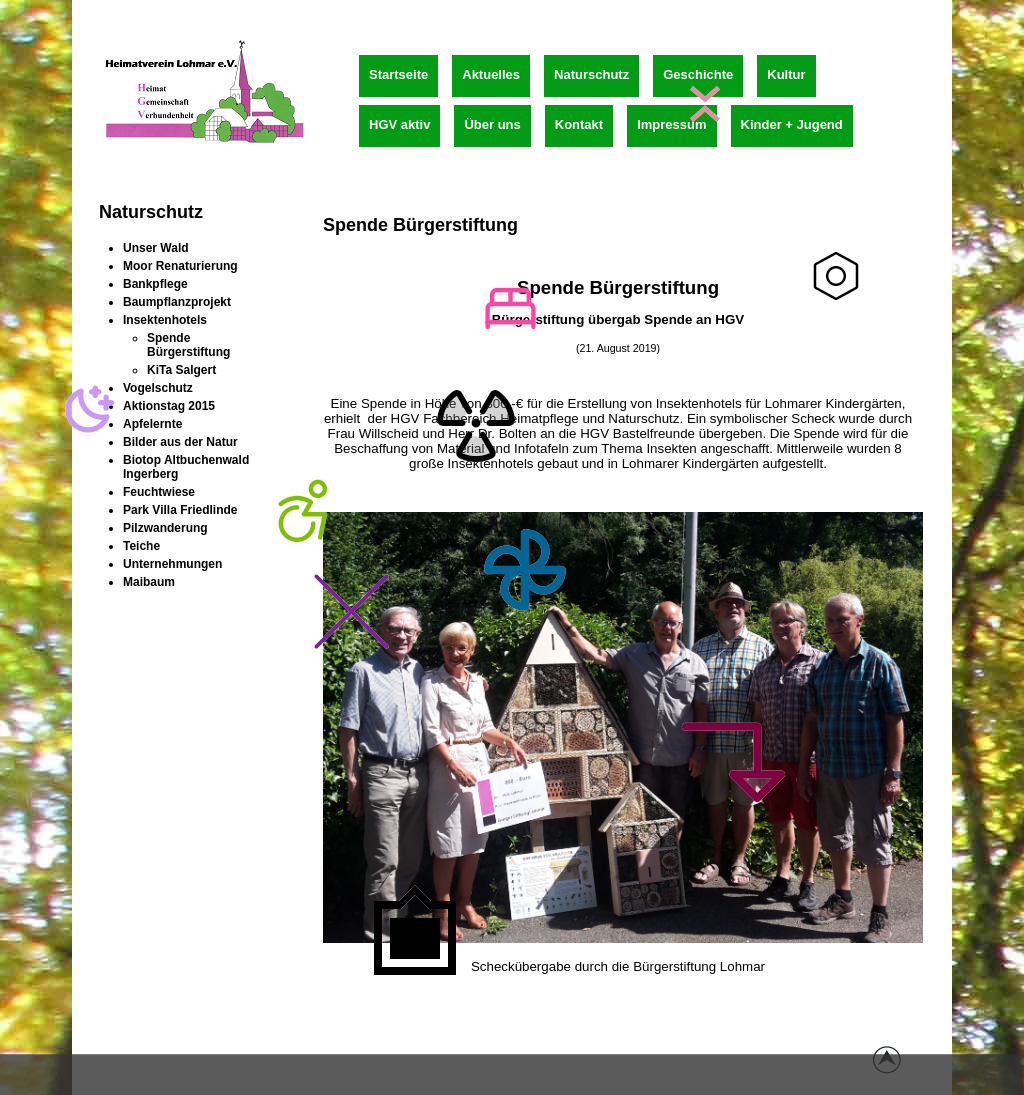 The image size is (1024, 1095). What do you see at coordinates (836, 276) in the screenshot?
I see `access settings or configuration options` at bounding box center [836, 276].